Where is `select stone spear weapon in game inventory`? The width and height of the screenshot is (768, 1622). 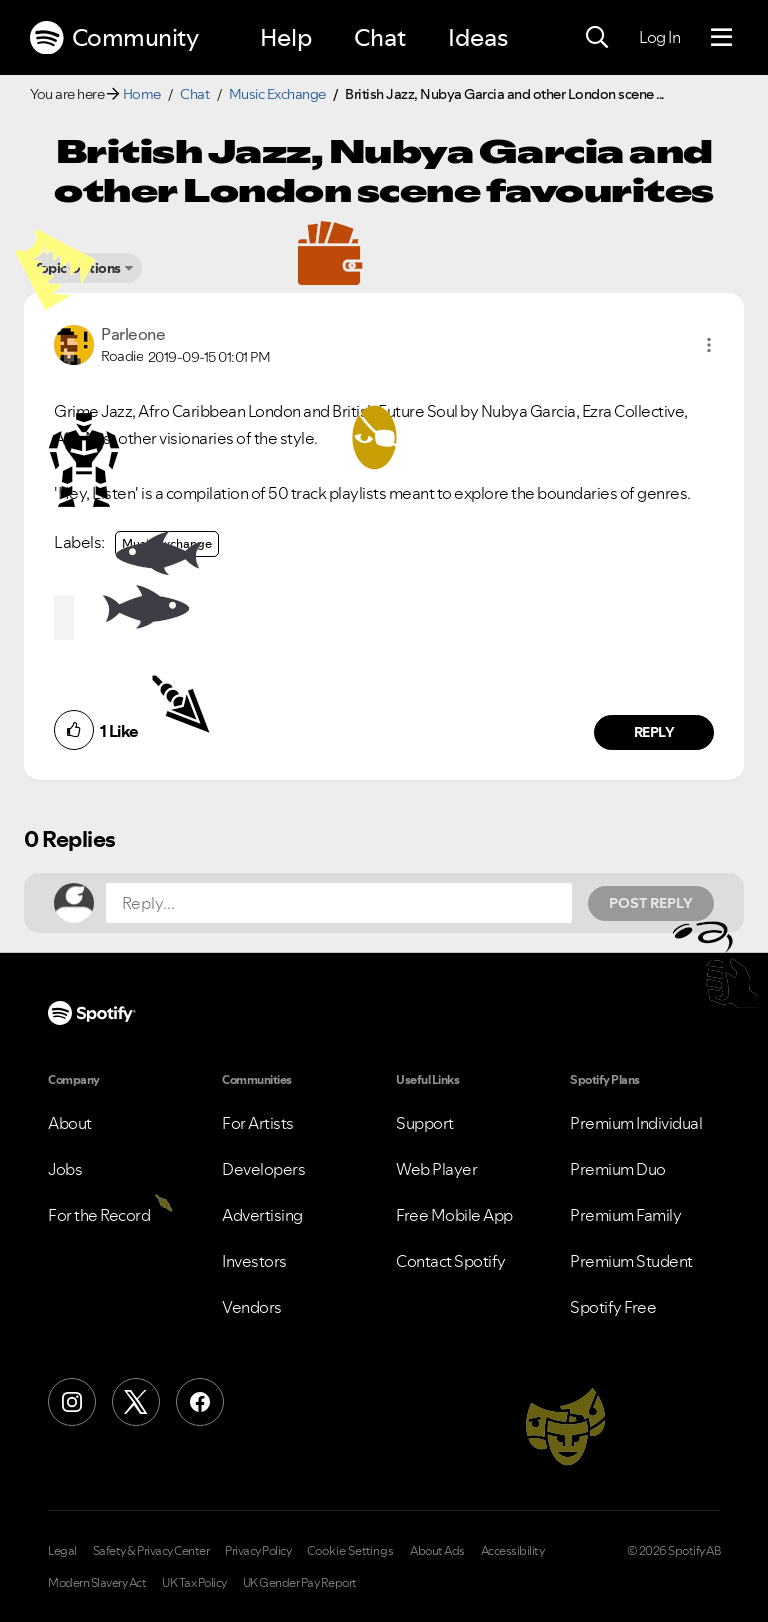
select stone spear weapon in game inventory is located at coordinates (164, 1203).